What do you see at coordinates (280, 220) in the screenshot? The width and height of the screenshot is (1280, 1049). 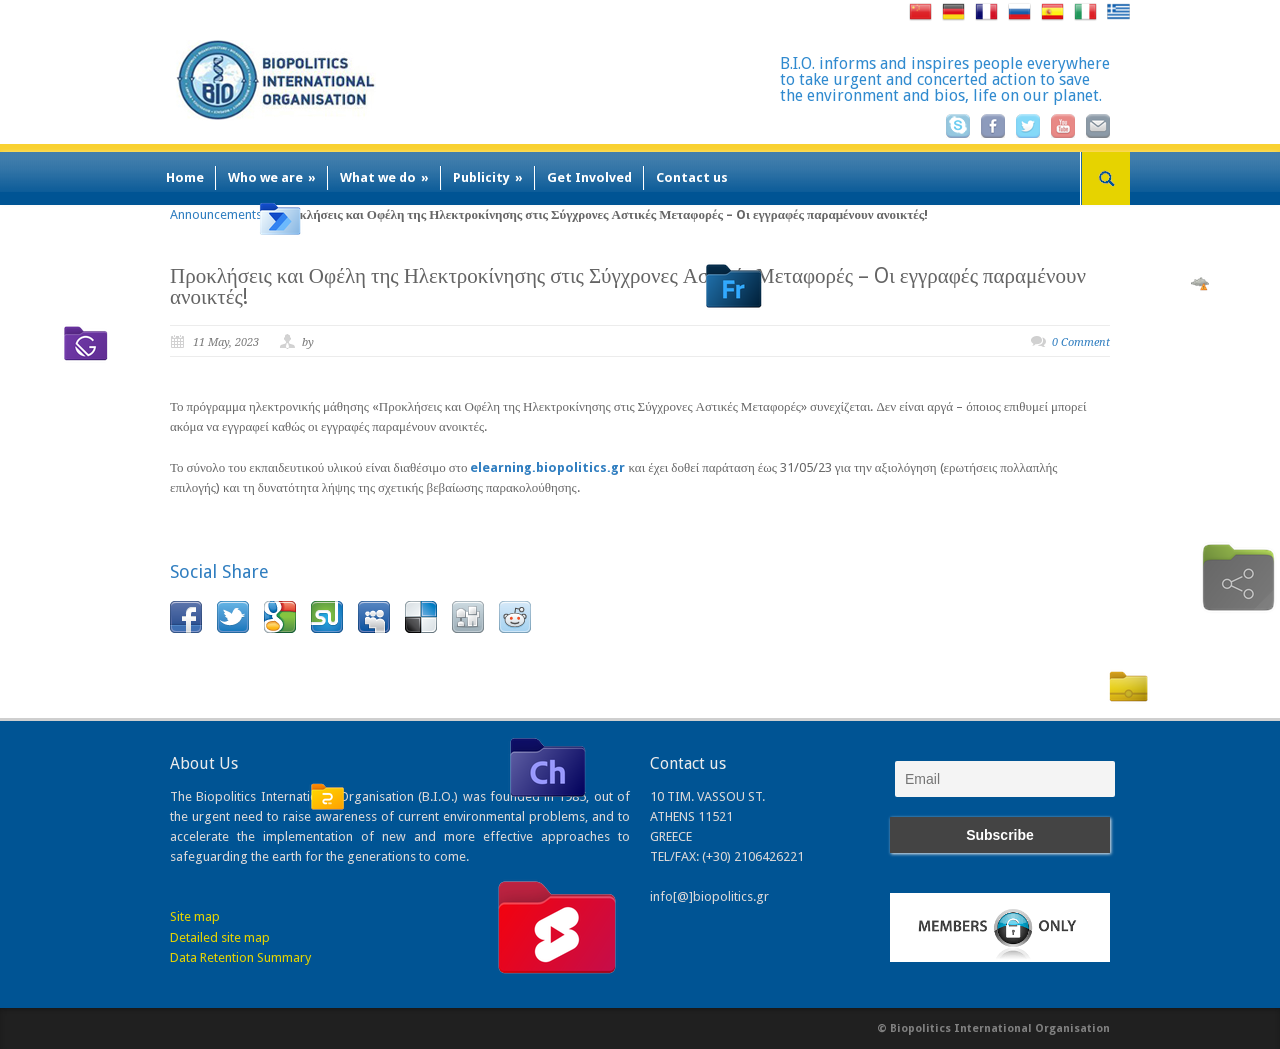 I see `open Microsoft Power Automate project files` at bounding box center [280, 220].